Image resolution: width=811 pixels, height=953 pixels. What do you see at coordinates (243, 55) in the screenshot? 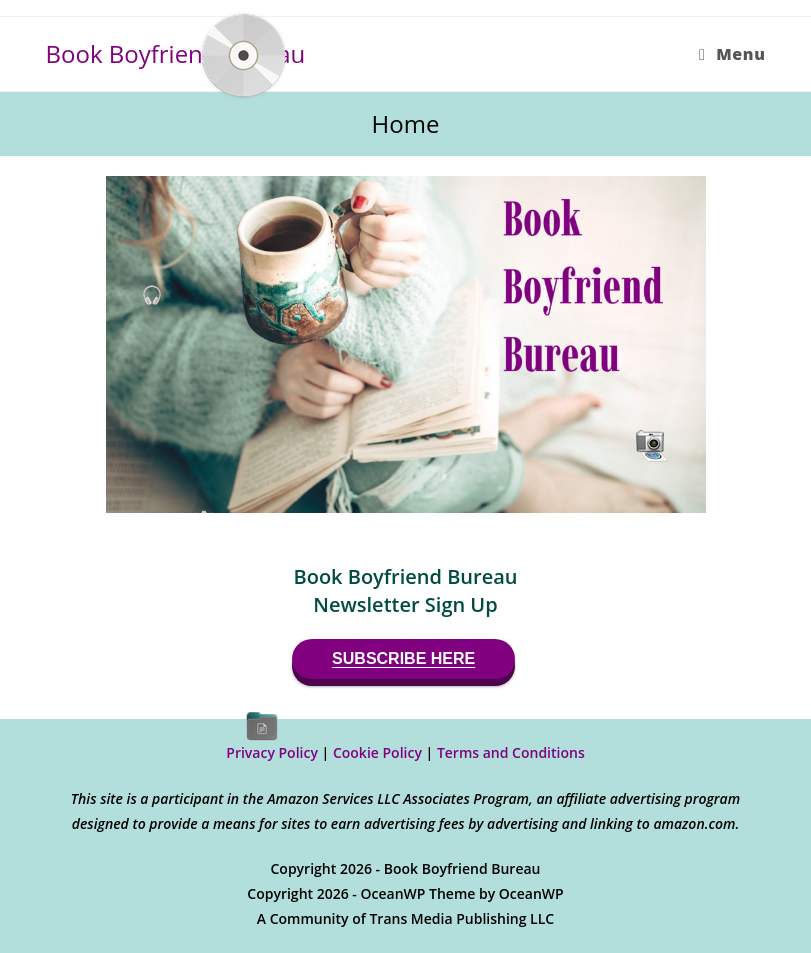
I see `indicates a DVD-RW drive or rewritable disc` at bounding box center [243, 55].